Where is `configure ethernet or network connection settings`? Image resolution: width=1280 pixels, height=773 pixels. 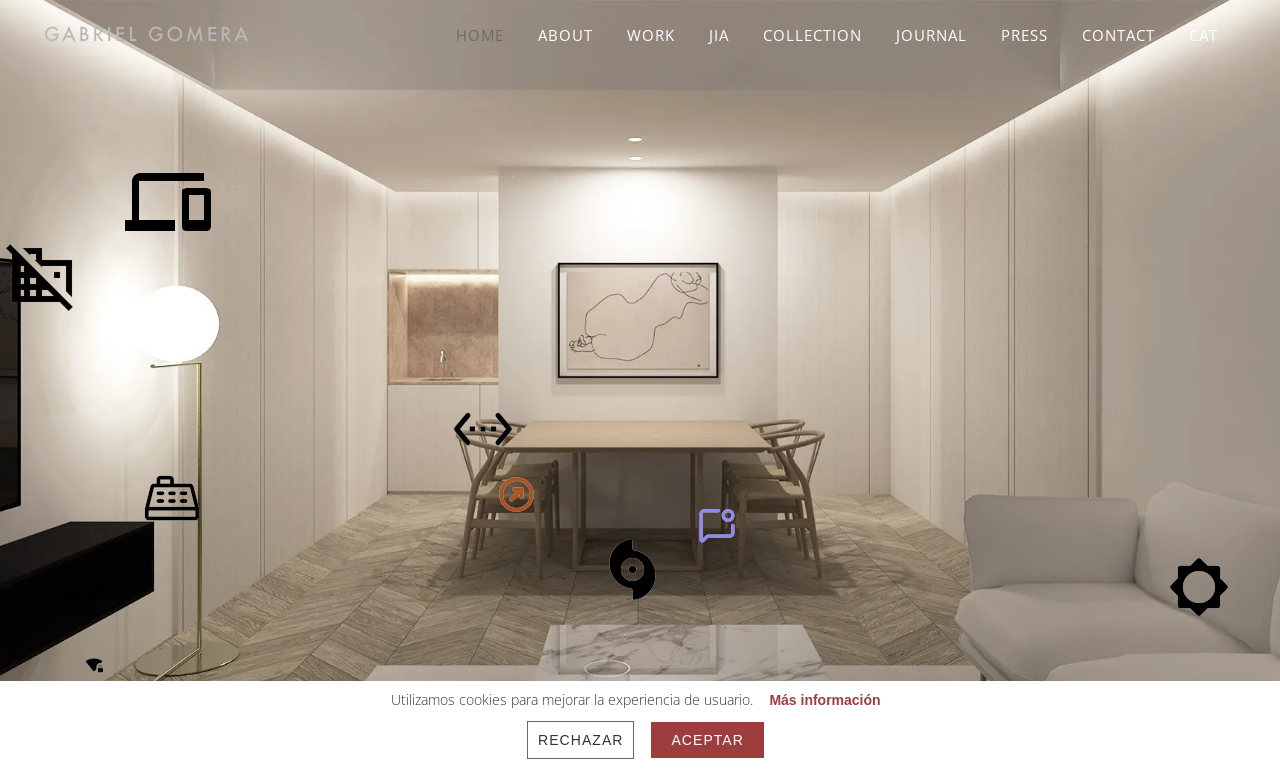 configure ethernet or network connection settings is located at coordinates (483, 429).